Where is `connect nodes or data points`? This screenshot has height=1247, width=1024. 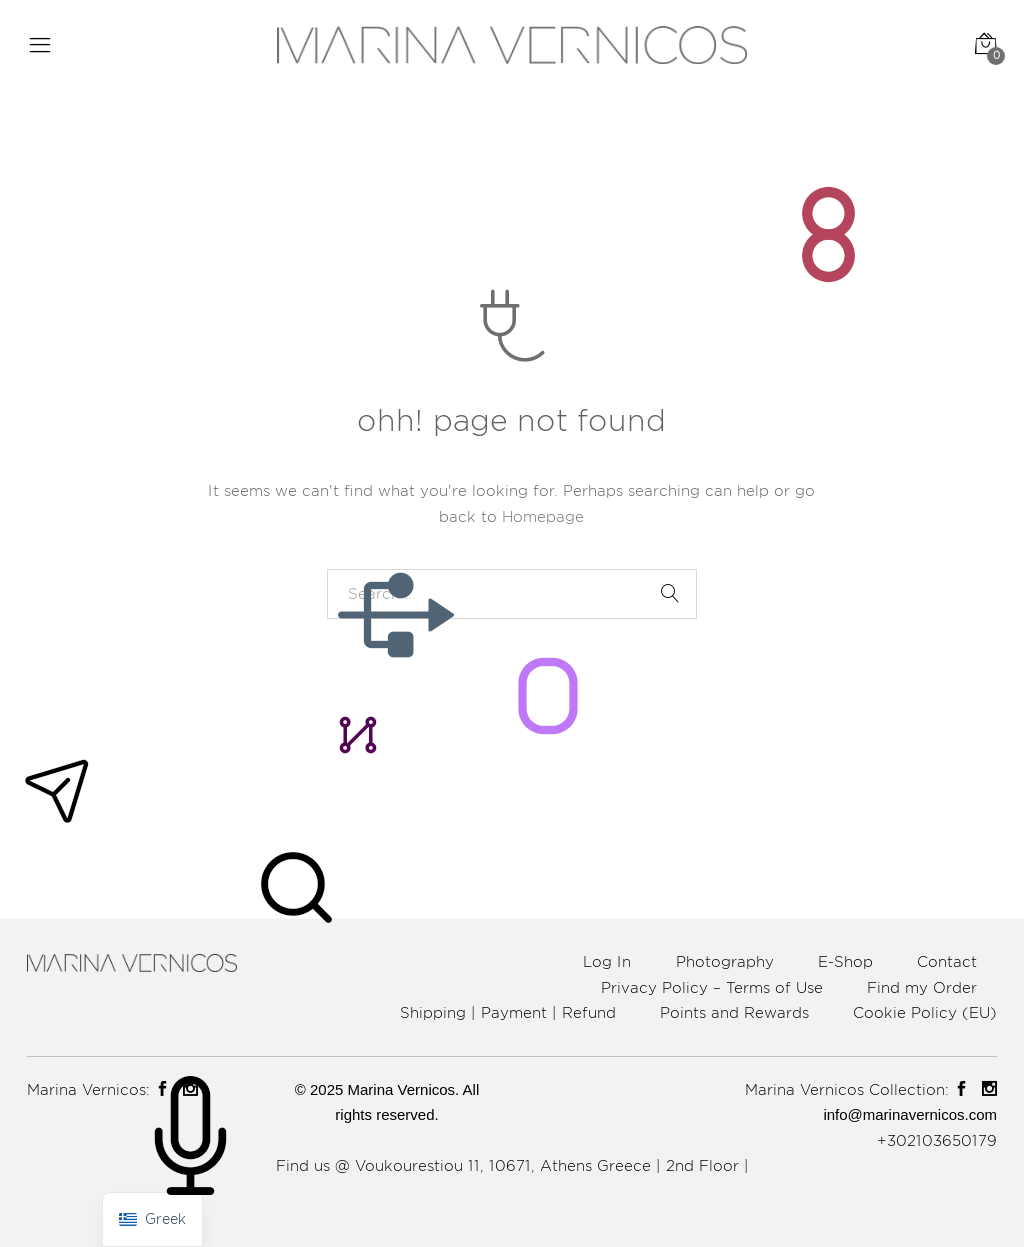
connect nodes or data points is located at coordinates (358, 735).